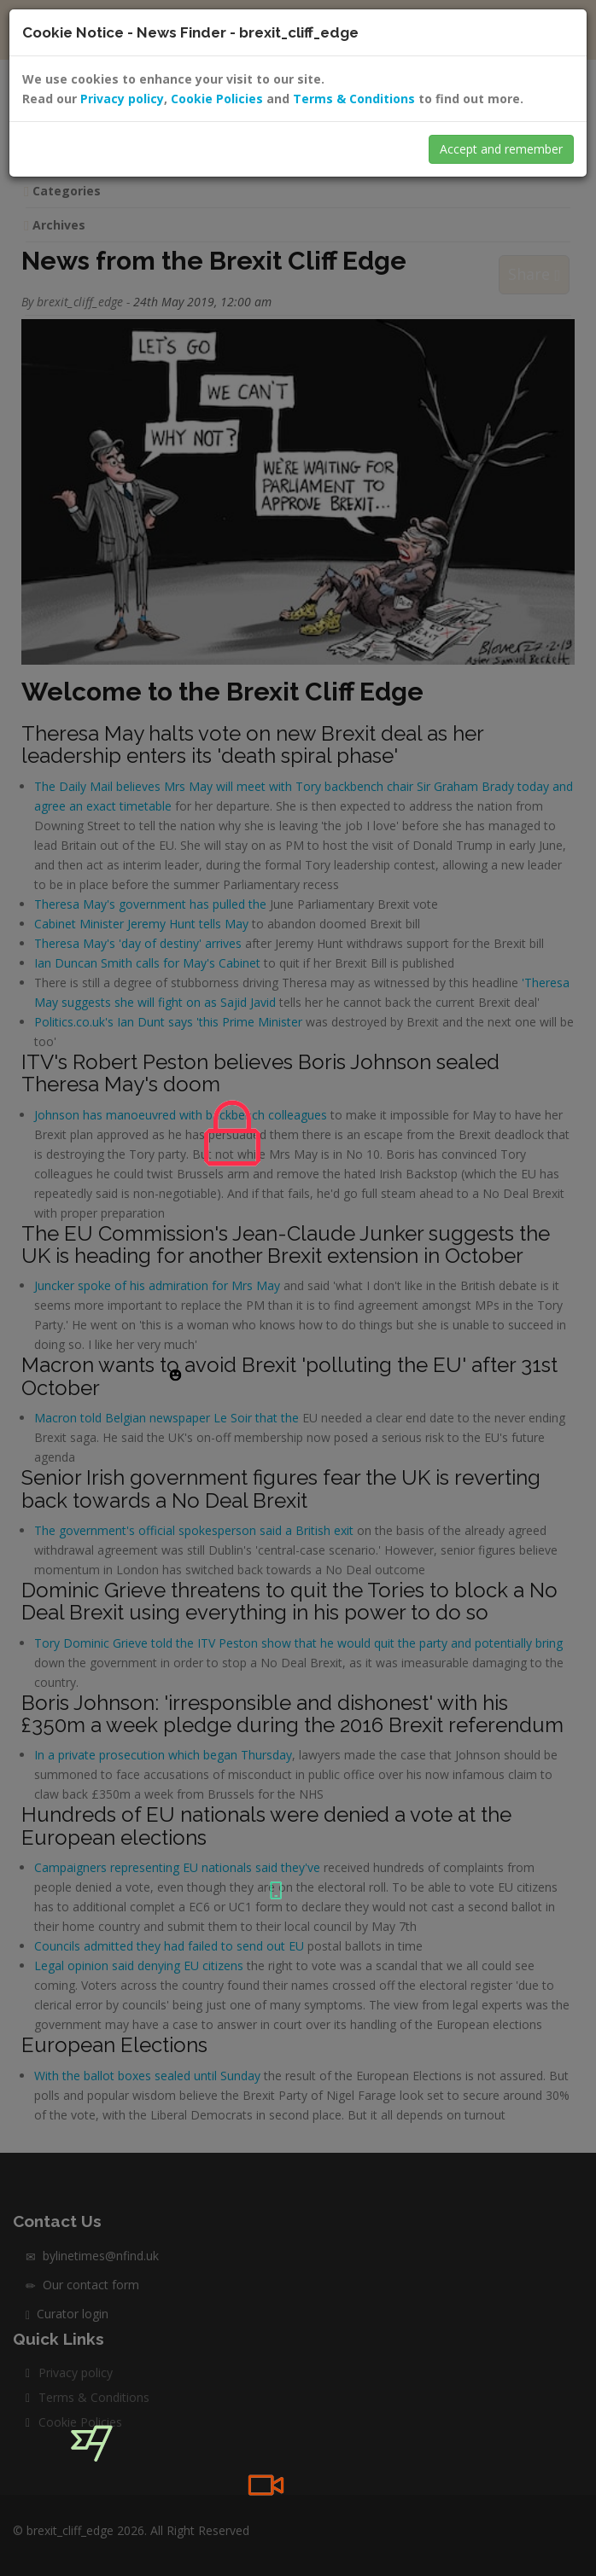 This screenshot has width=596, height=2576. I want to click on indicates mobile device or smartphone, so click(275, 1890).